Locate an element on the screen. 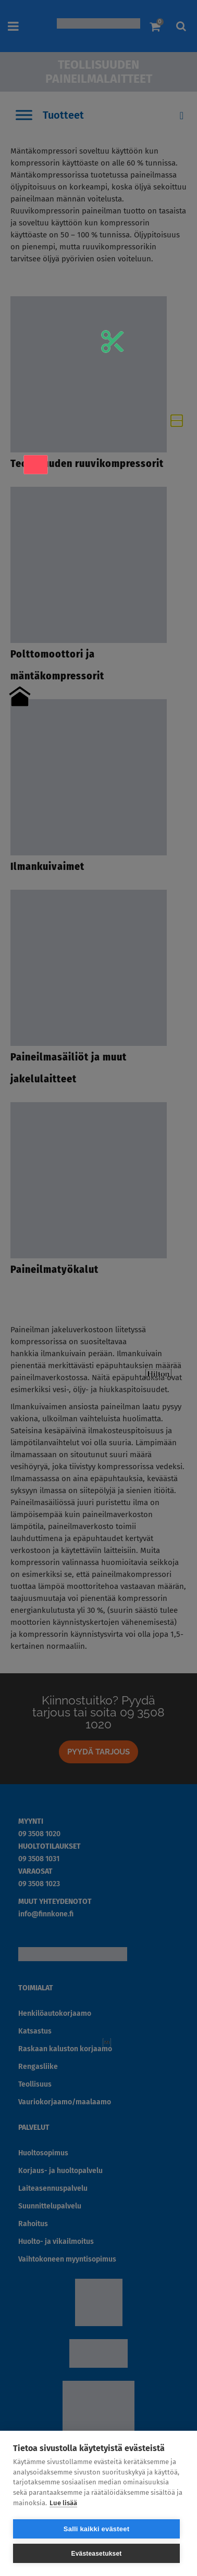 This screenshot has width=197, height=2576. cut selected content is located at coordinates (113, 342).